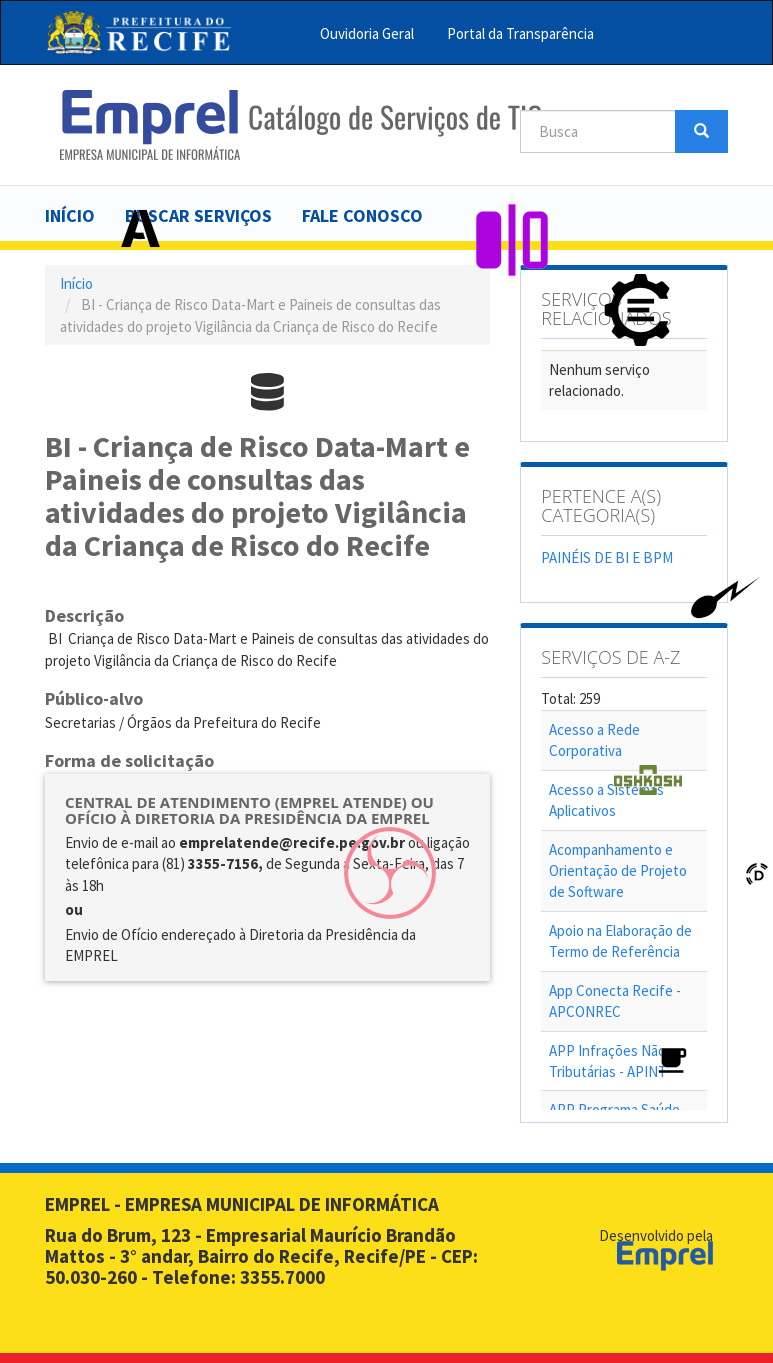  I want to click on open compiler explorer tool, so click(637, 310).